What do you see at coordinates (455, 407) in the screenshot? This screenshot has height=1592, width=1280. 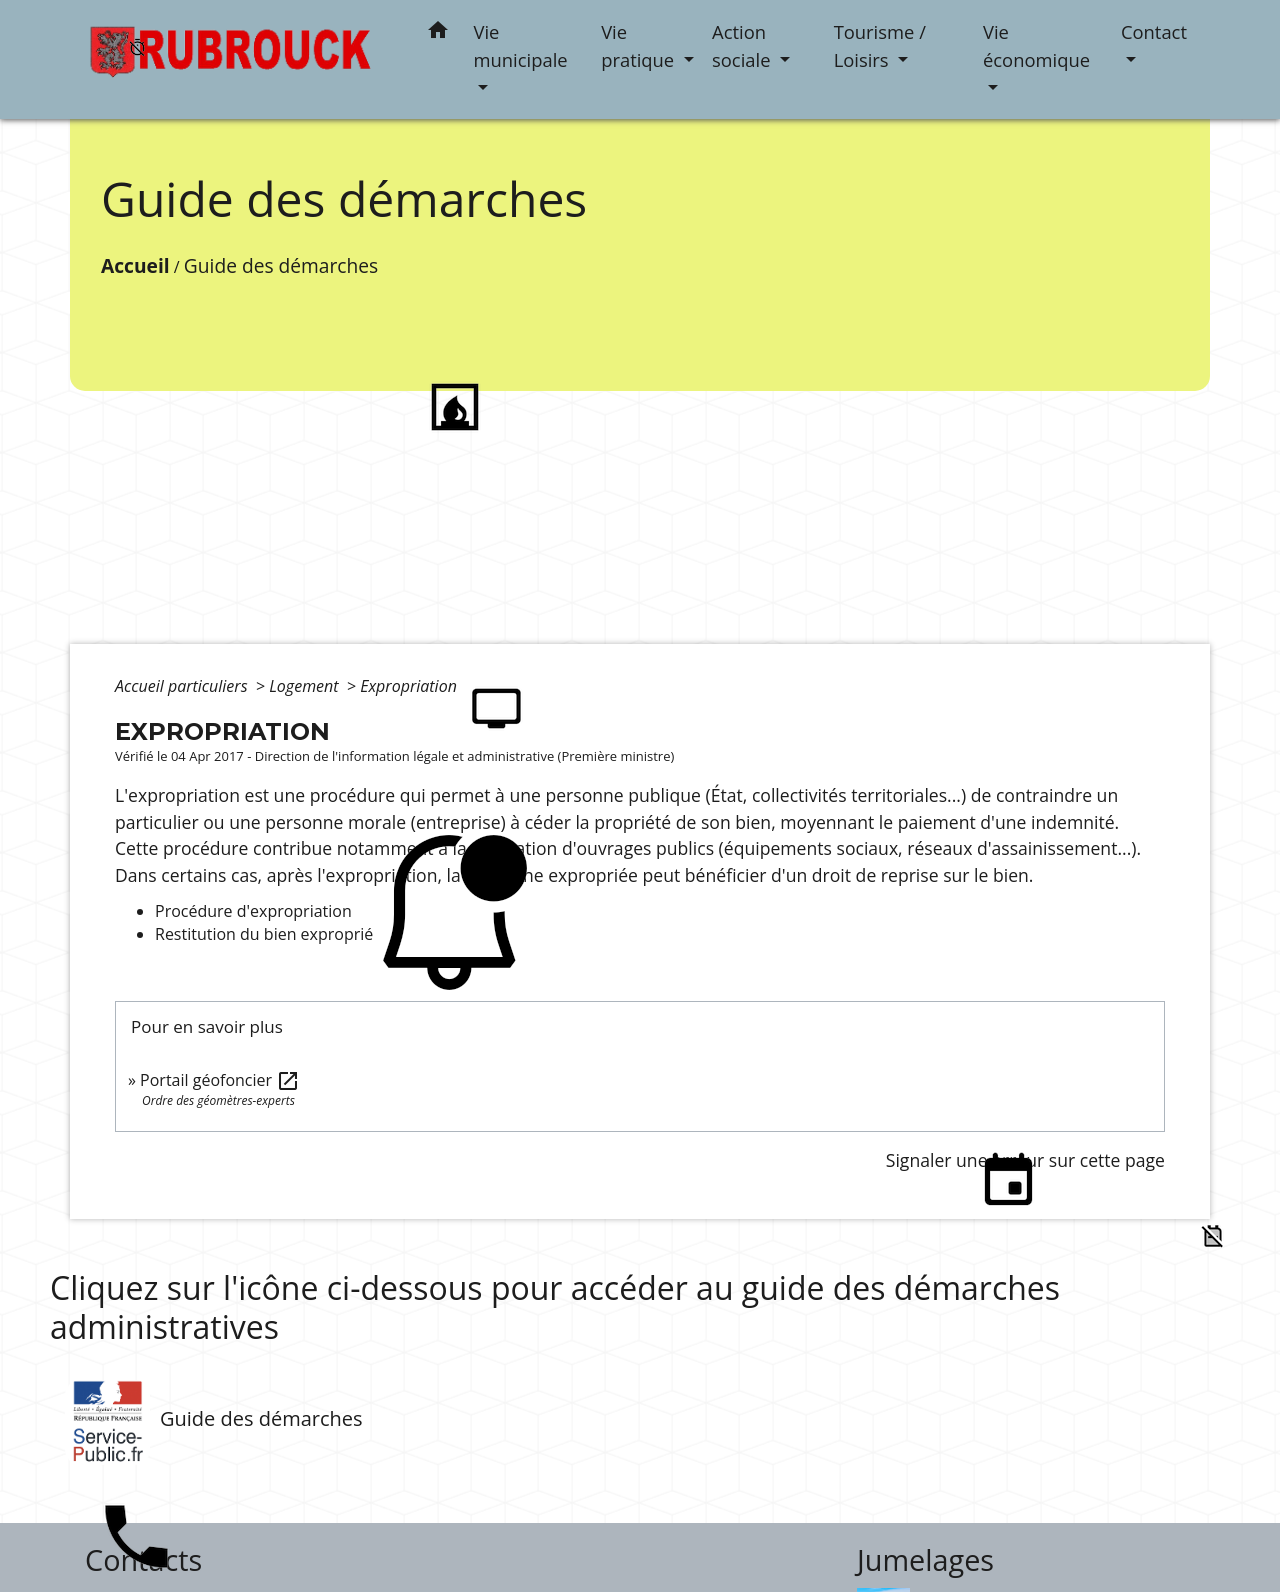 I see `access fireplace or heating controls` at bounding box center [455, 407].